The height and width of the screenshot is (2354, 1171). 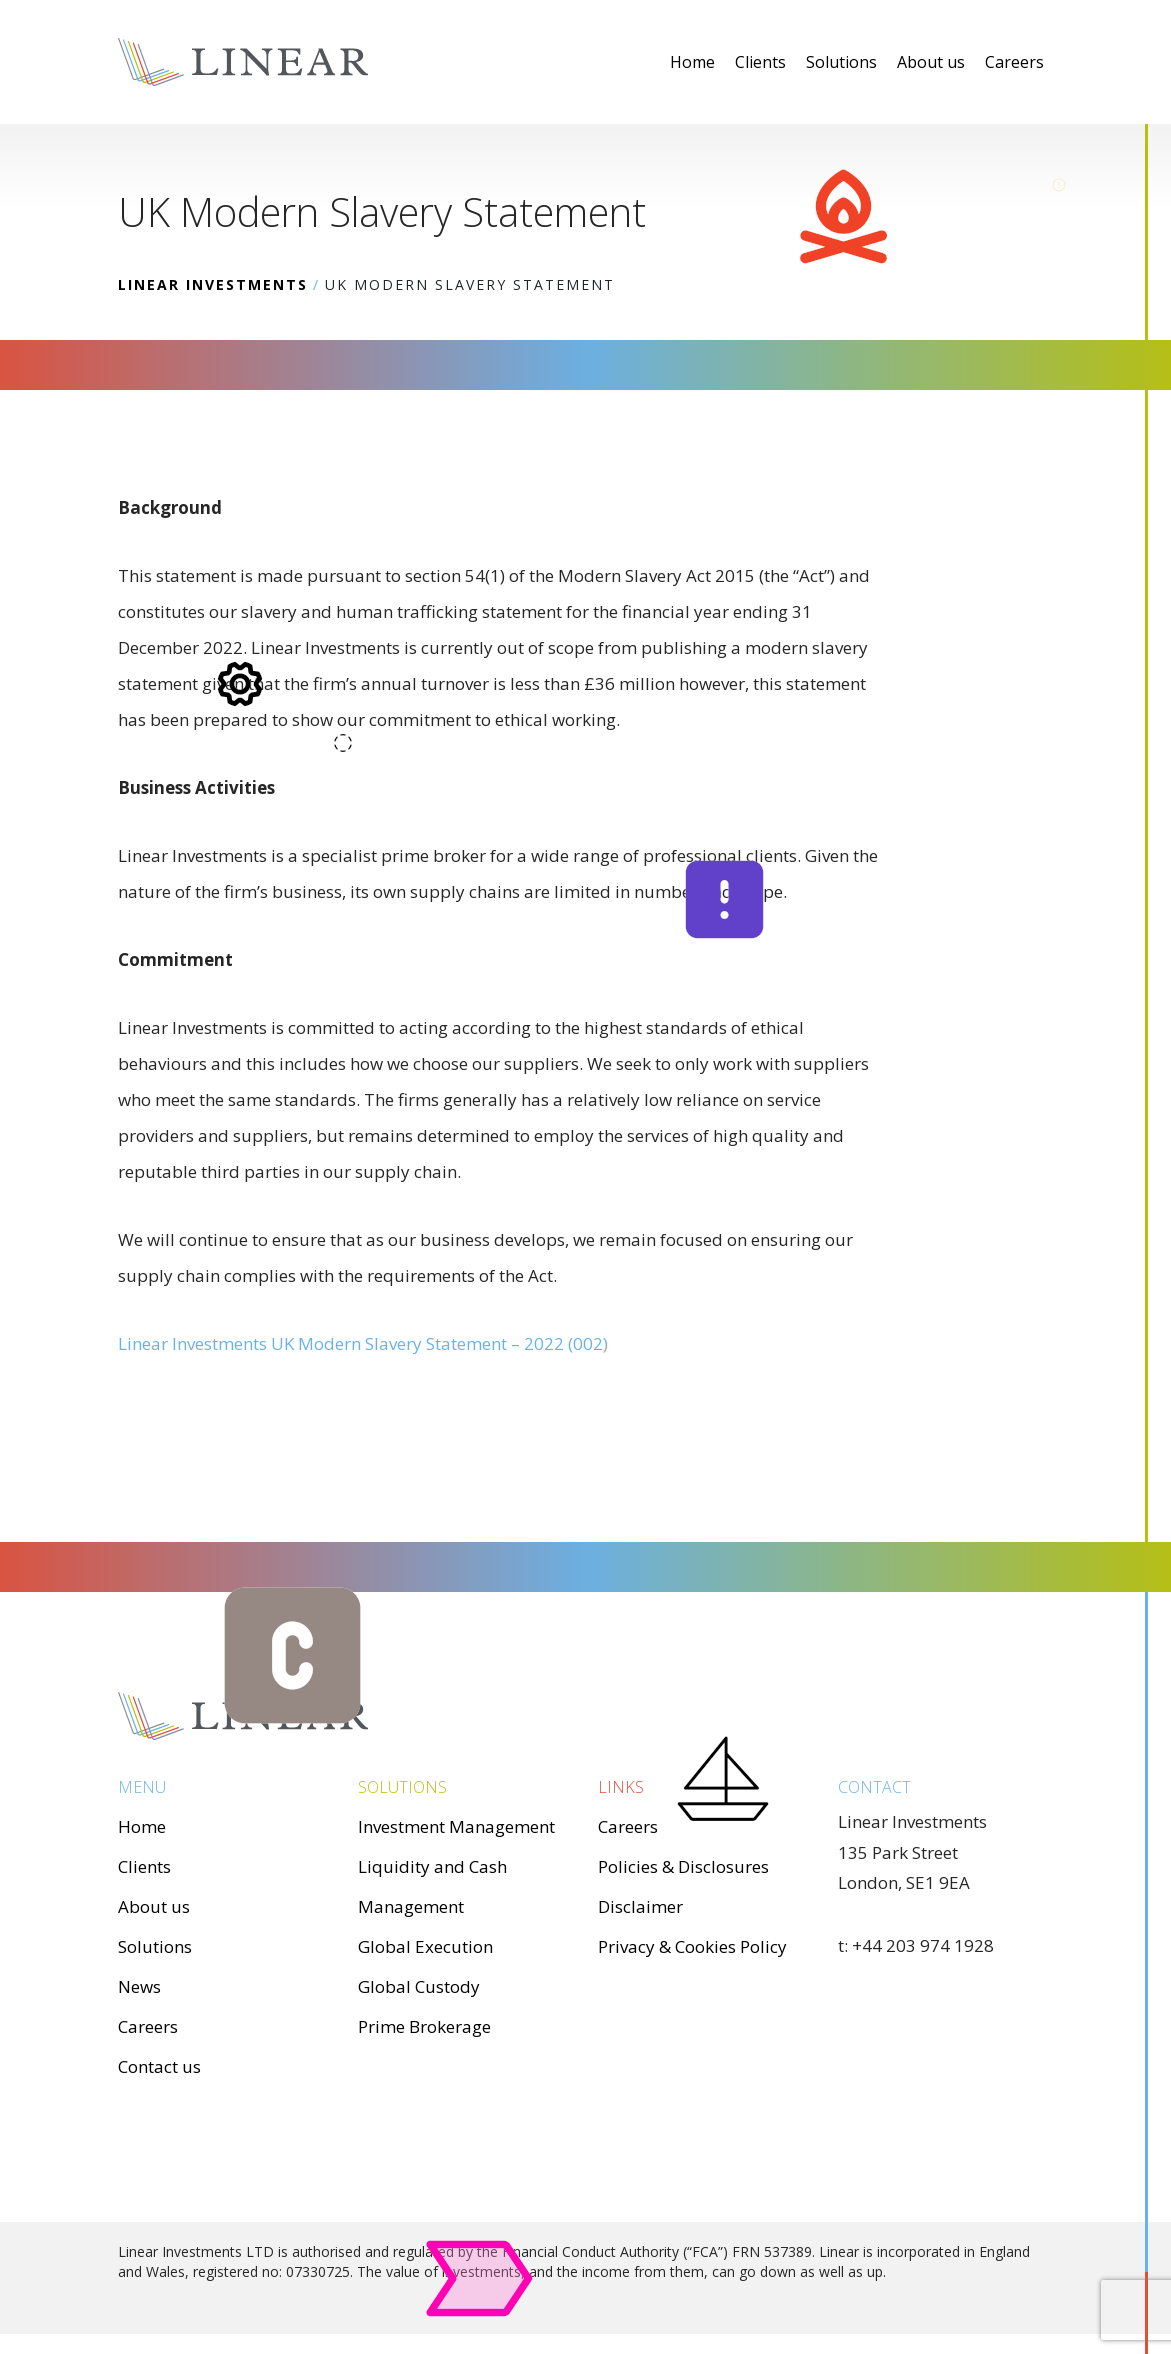 I want to click on indicates a warning or alert condition, so click(x=1059, y=185).